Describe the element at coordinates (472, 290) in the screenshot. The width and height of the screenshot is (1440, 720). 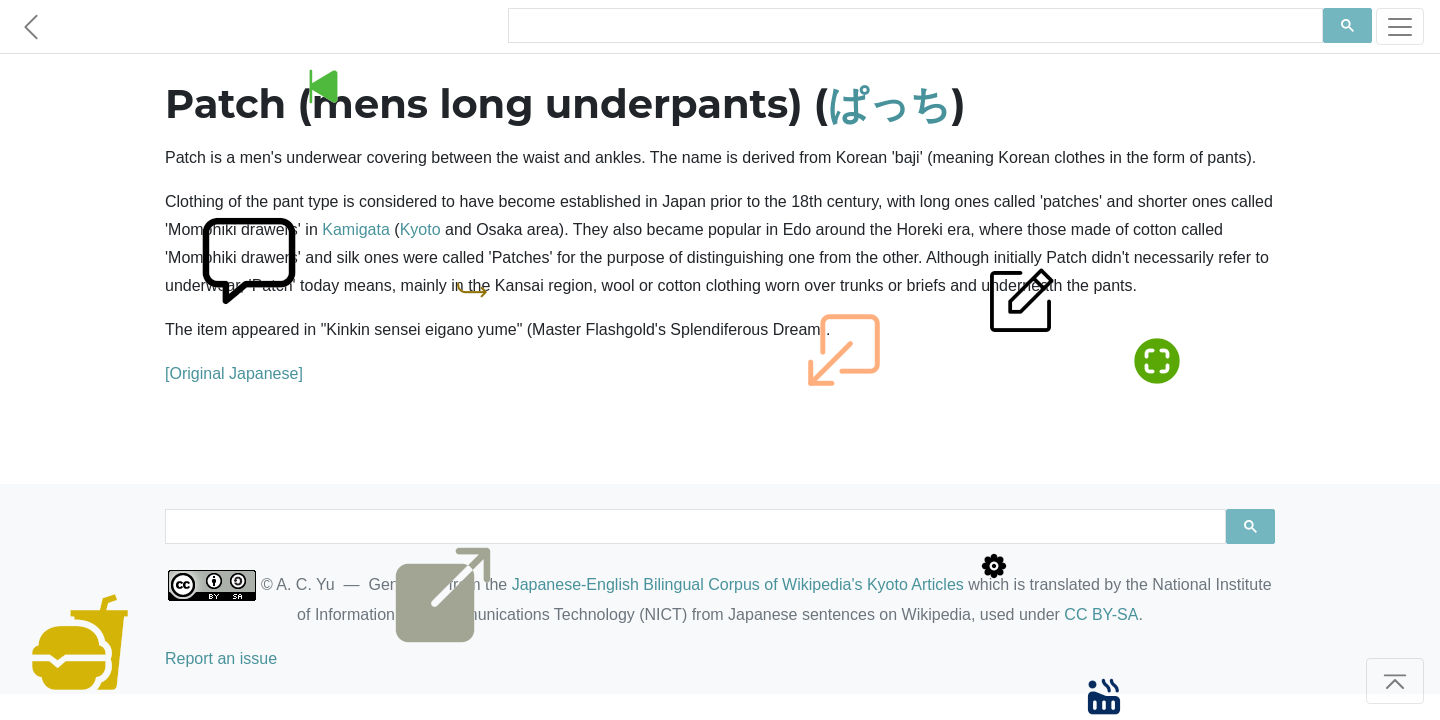
I see `forward or redirect a message` at that location.